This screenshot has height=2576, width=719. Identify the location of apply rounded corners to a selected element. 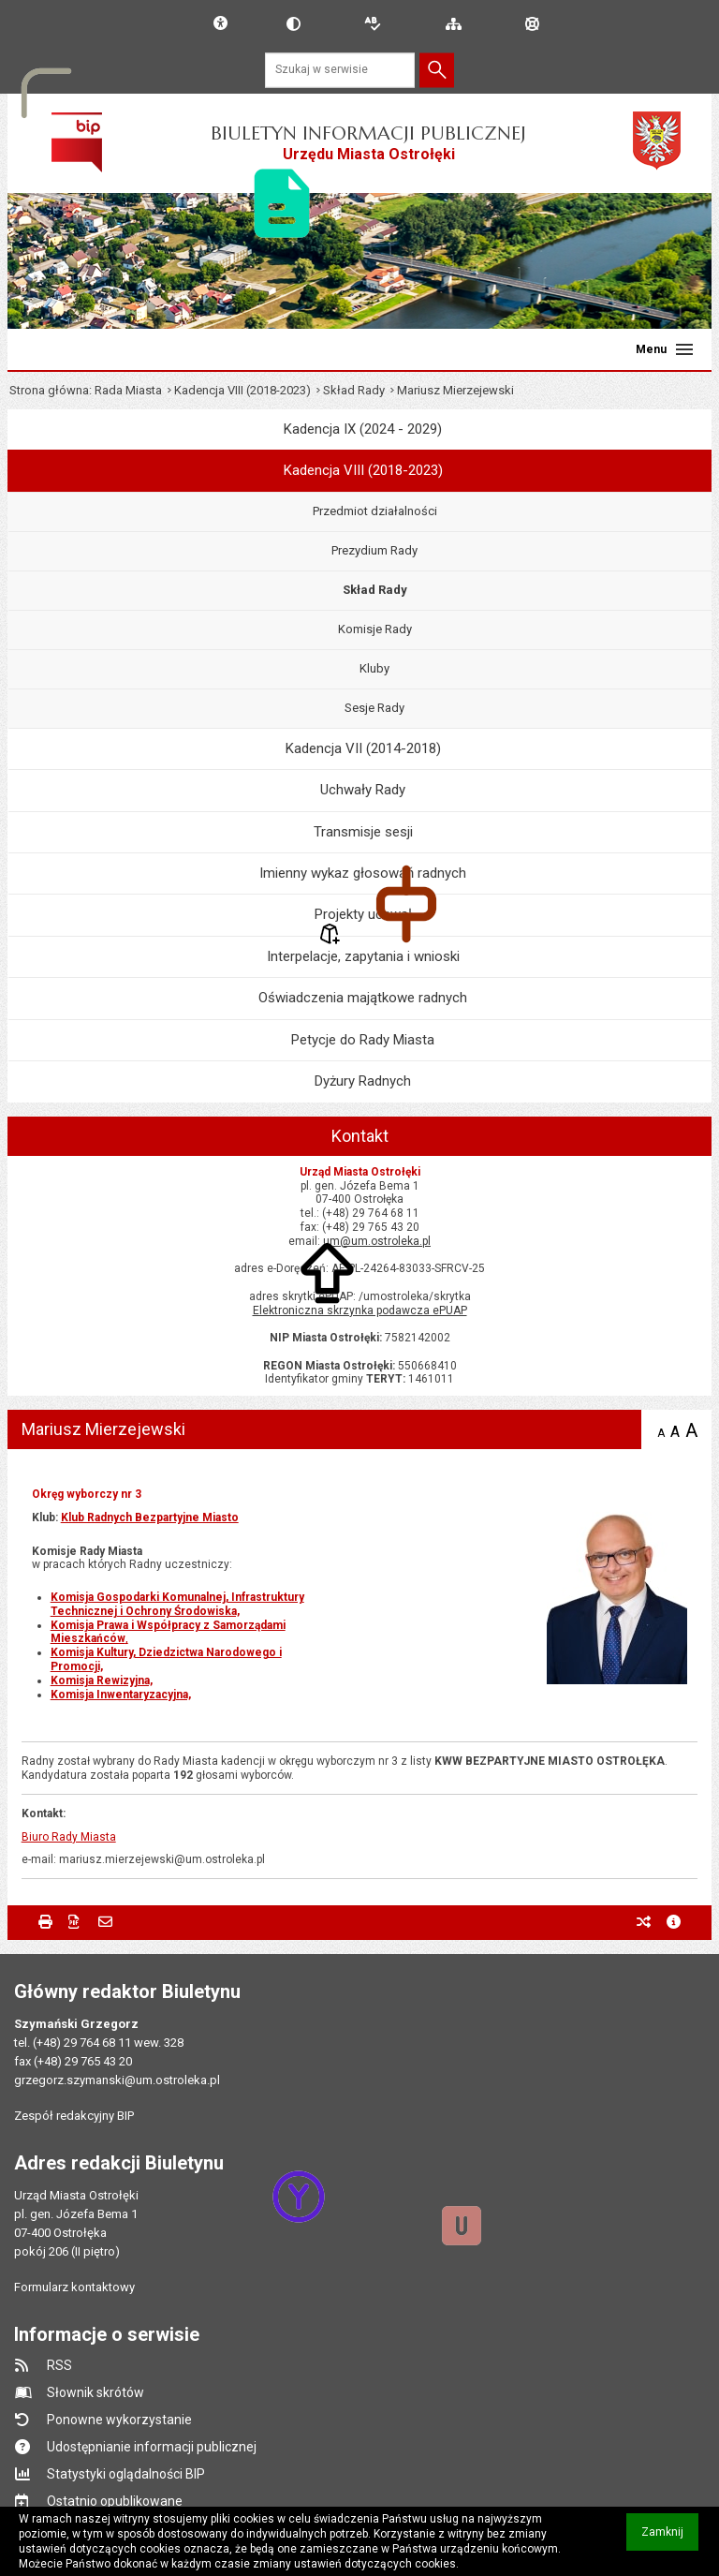
(46, 93).